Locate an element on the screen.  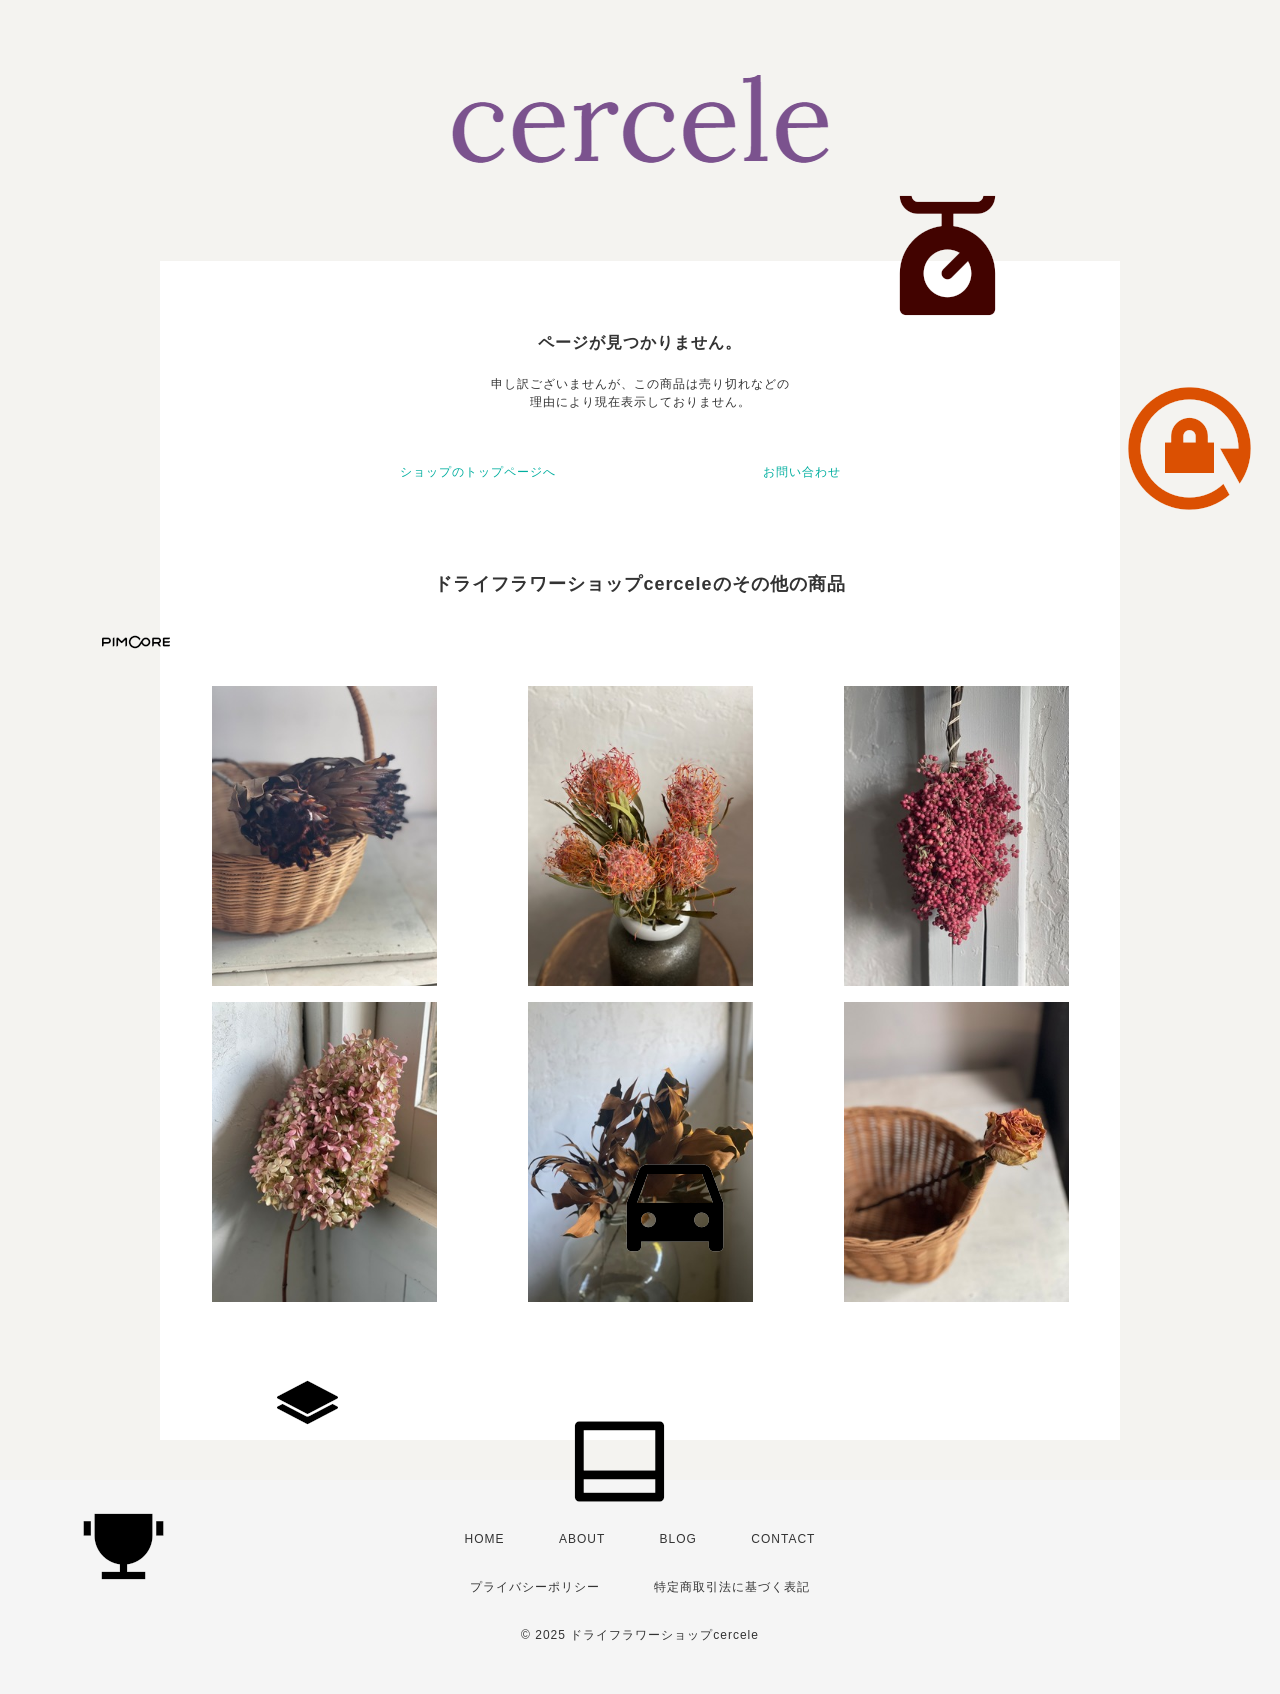
pimcore platform logo is located at coordinates (136, 642).